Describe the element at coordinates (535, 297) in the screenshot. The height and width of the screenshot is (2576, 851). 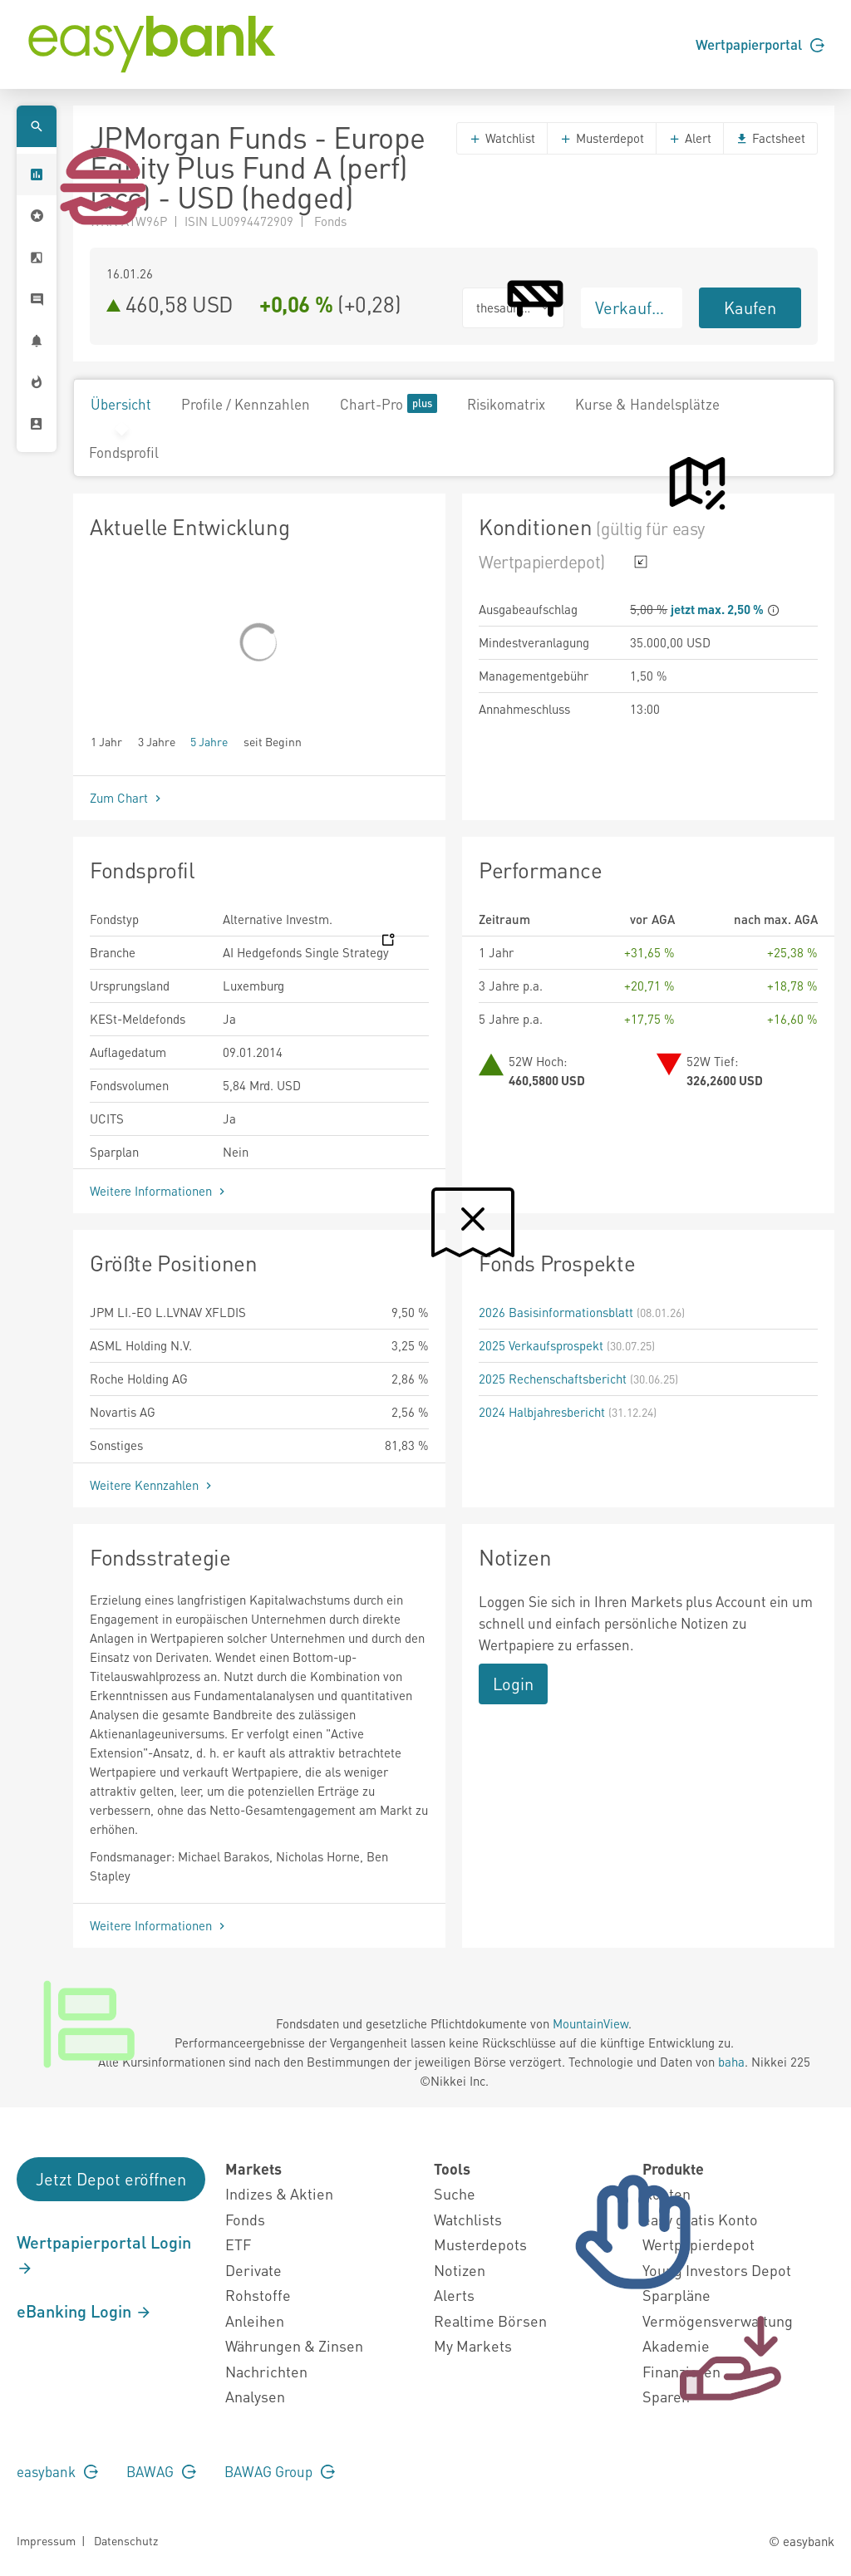
I see `indicates a blocked or restricted area` at that location.